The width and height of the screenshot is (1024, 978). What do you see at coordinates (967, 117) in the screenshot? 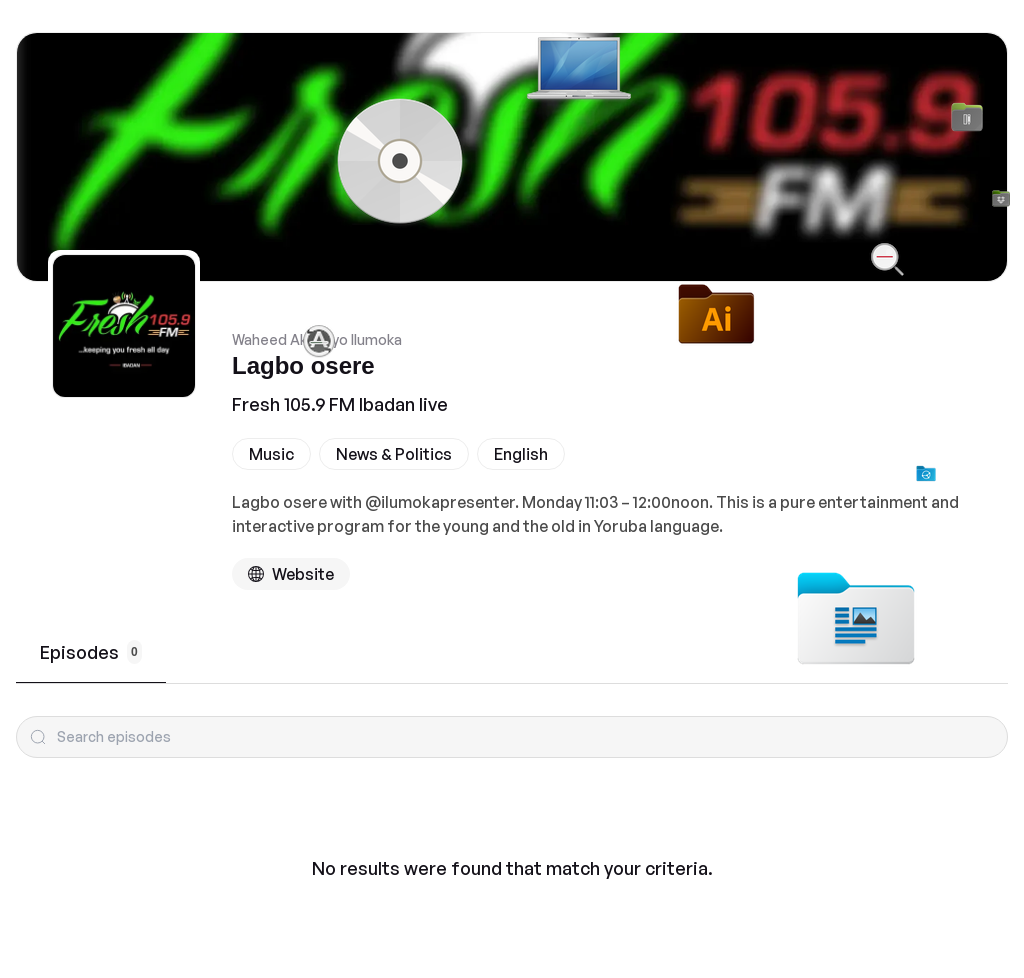
I see `open templates folder` at bounding box center [967, 117].